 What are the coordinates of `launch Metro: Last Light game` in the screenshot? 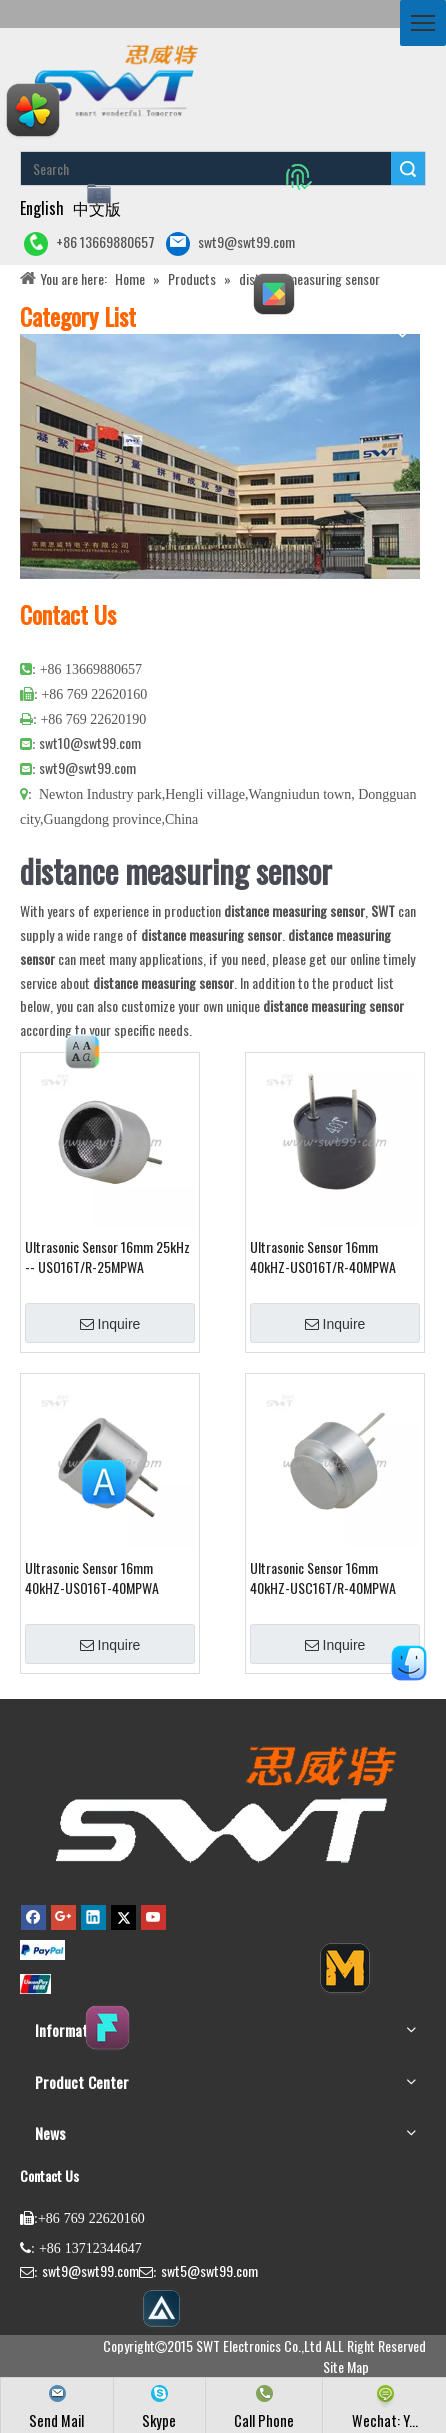 It's located at (345, 1968).